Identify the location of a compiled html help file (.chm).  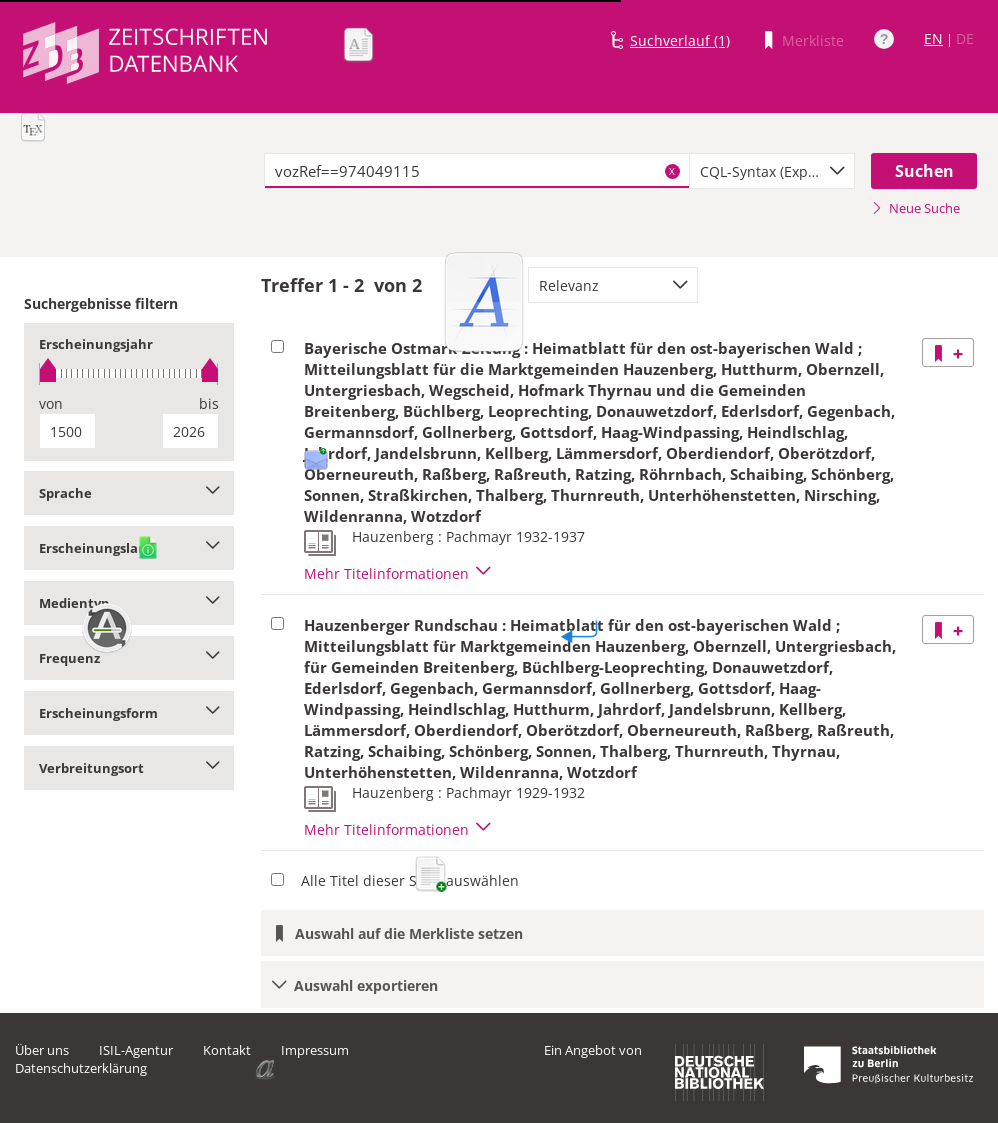
(148, 548).